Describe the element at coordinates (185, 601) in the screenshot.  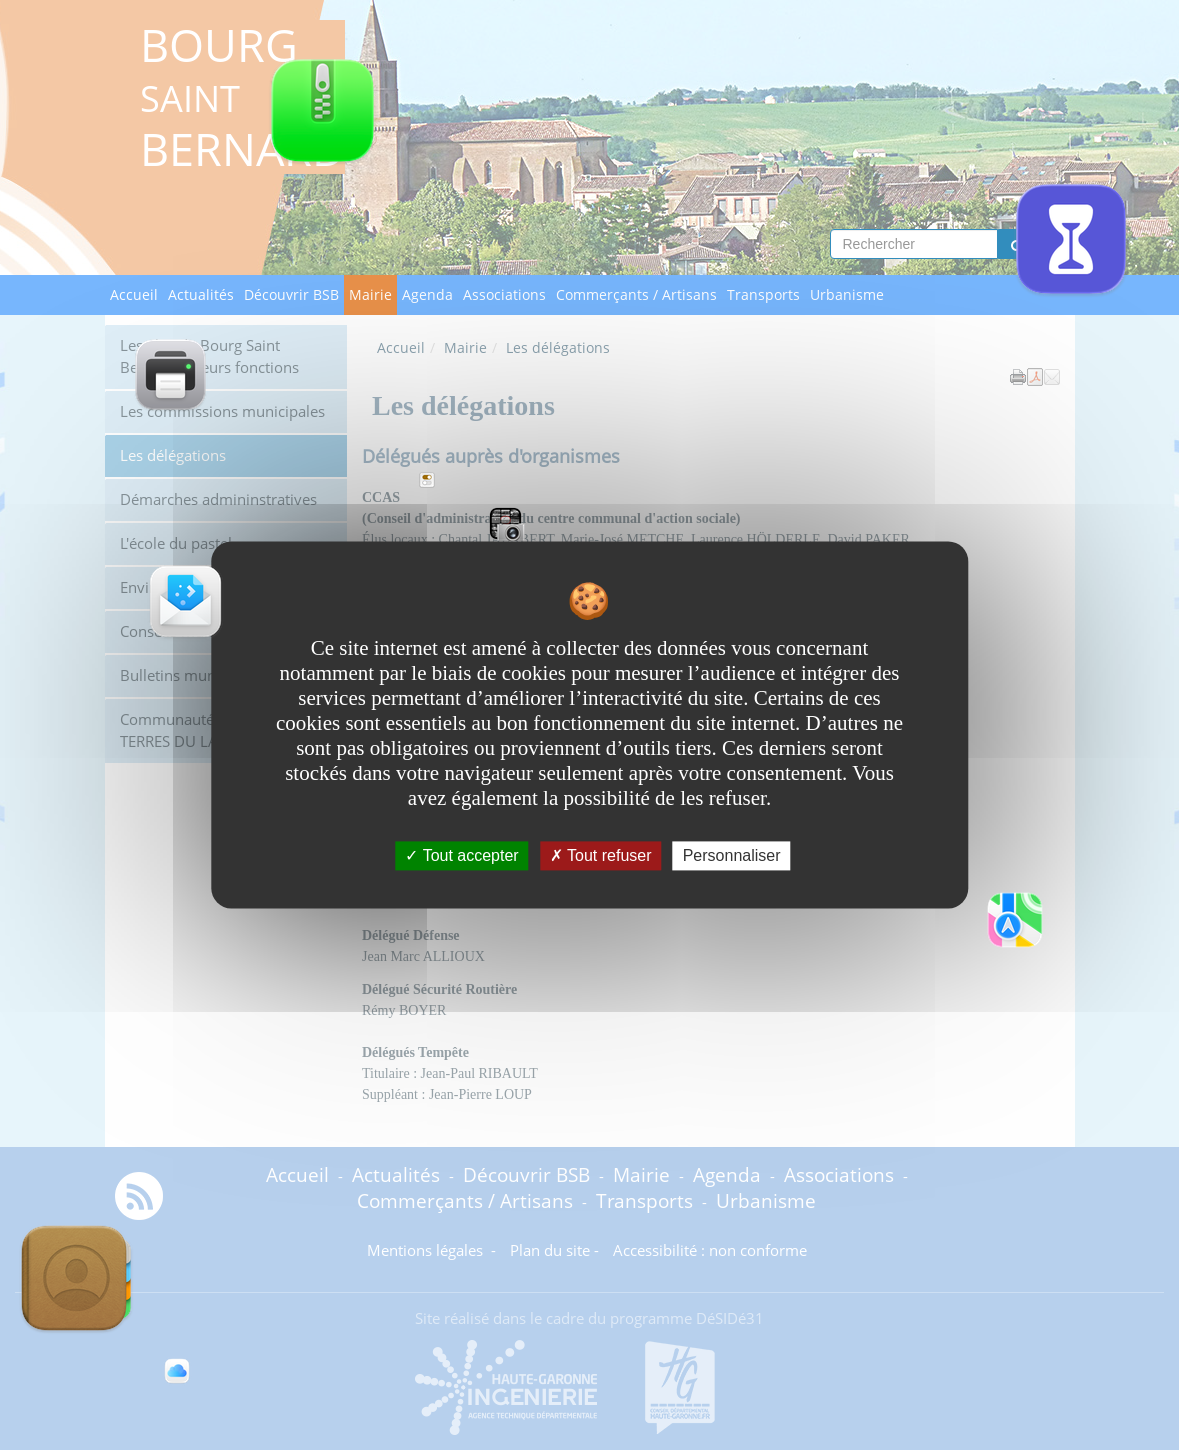
I see `open sieve mail filter editor` at that location.